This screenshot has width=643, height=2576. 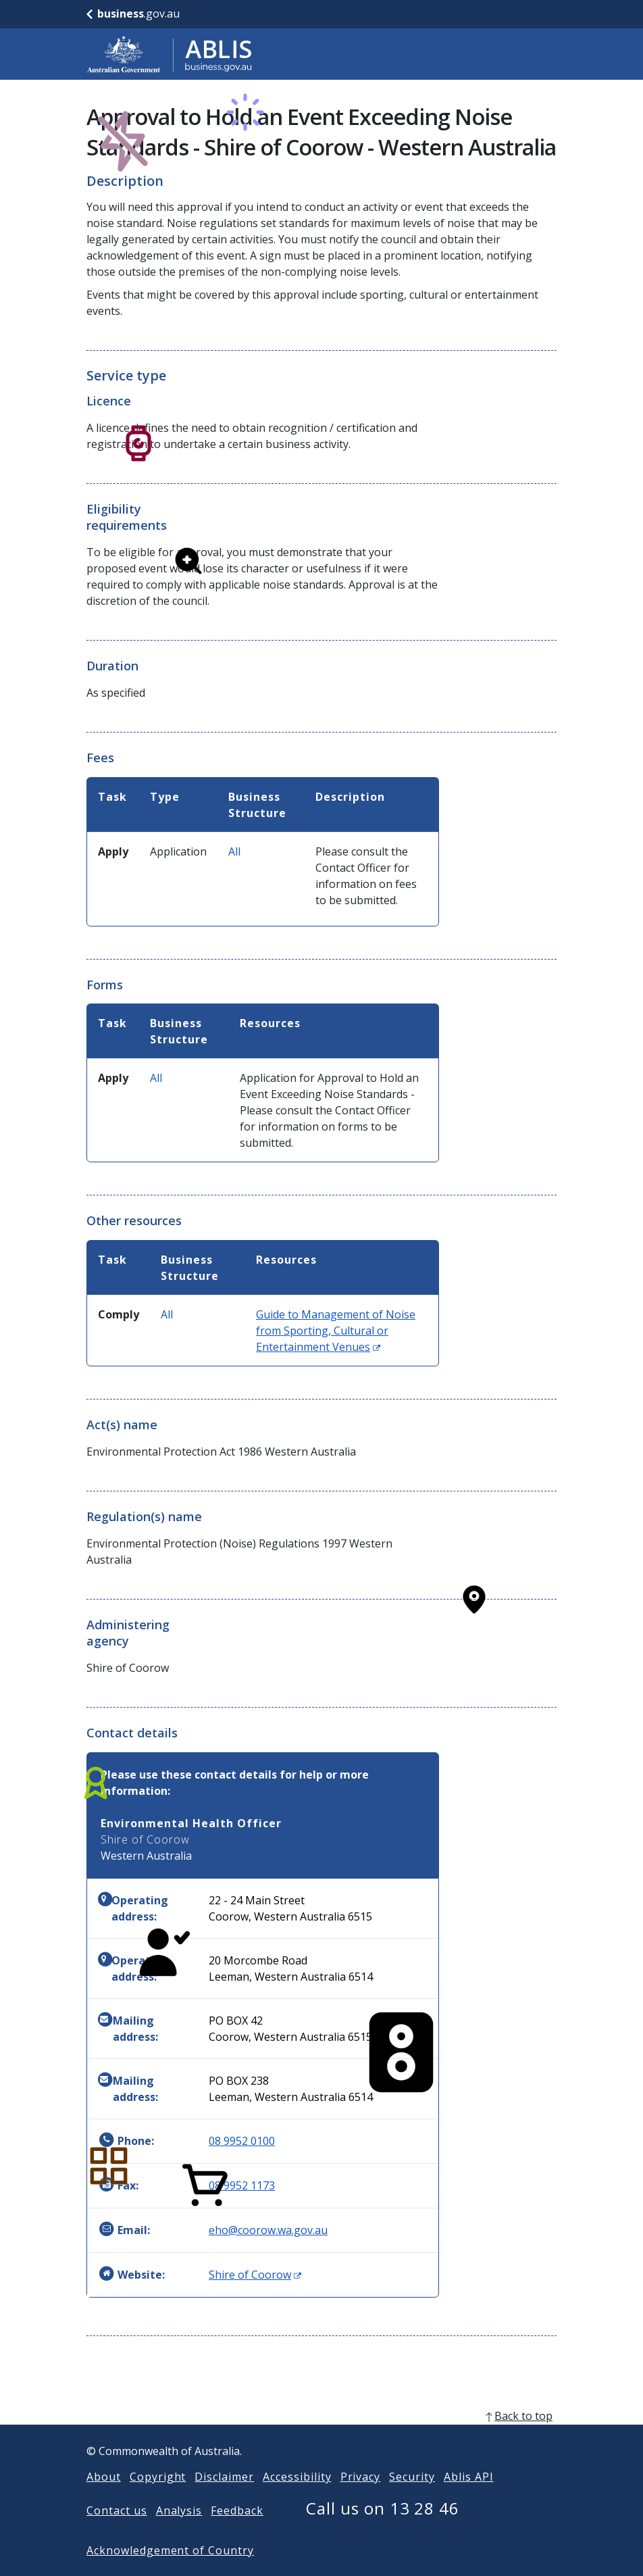 What do you see at coordinates (401, 2052) in the screenshot?
I see `adjust speaker or audio output settings` at bounding box center [401, 2052].